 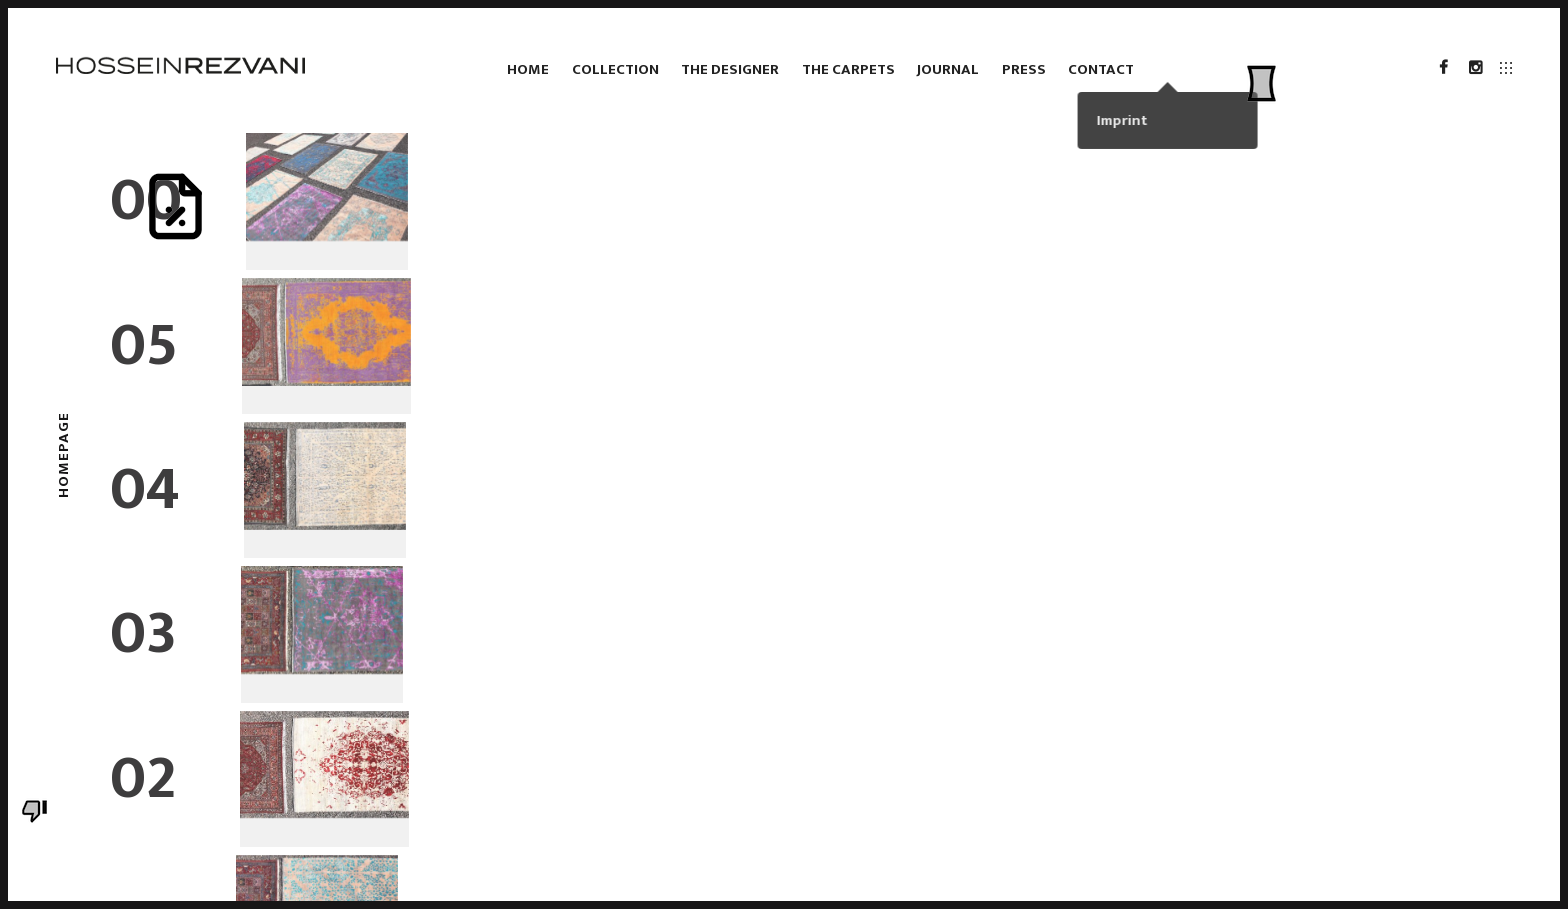 I want to click on switch to vertical panorama mode, so click(x=1261, y=83).